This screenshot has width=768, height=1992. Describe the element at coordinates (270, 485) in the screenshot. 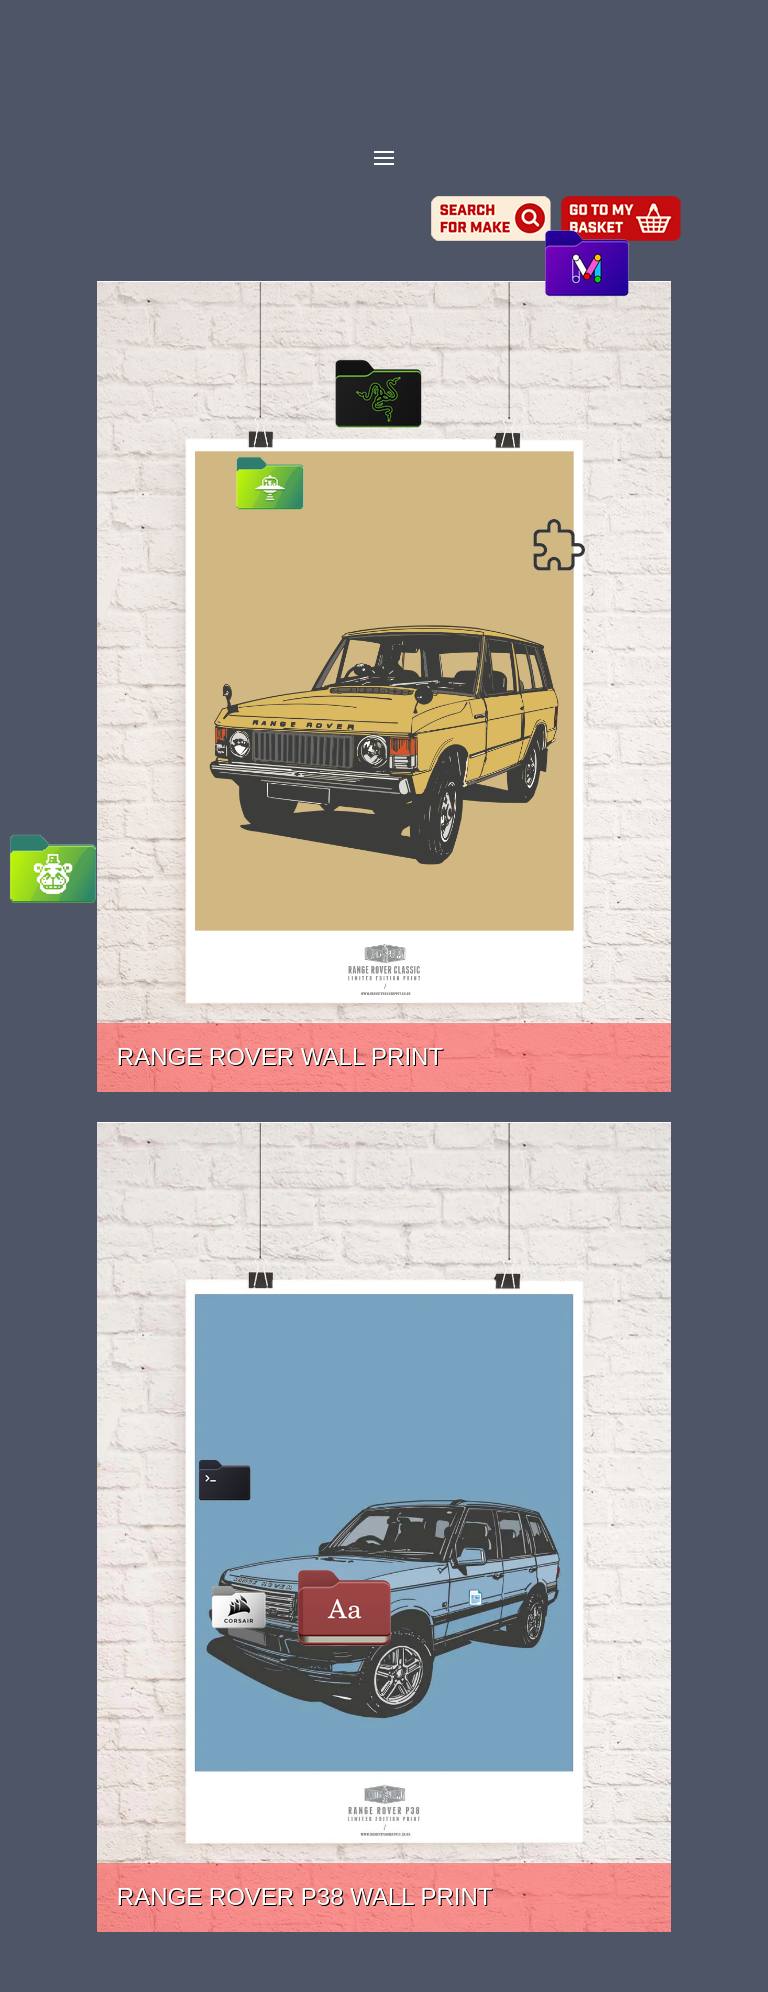

I see `open gamejolt games folder` at that location.